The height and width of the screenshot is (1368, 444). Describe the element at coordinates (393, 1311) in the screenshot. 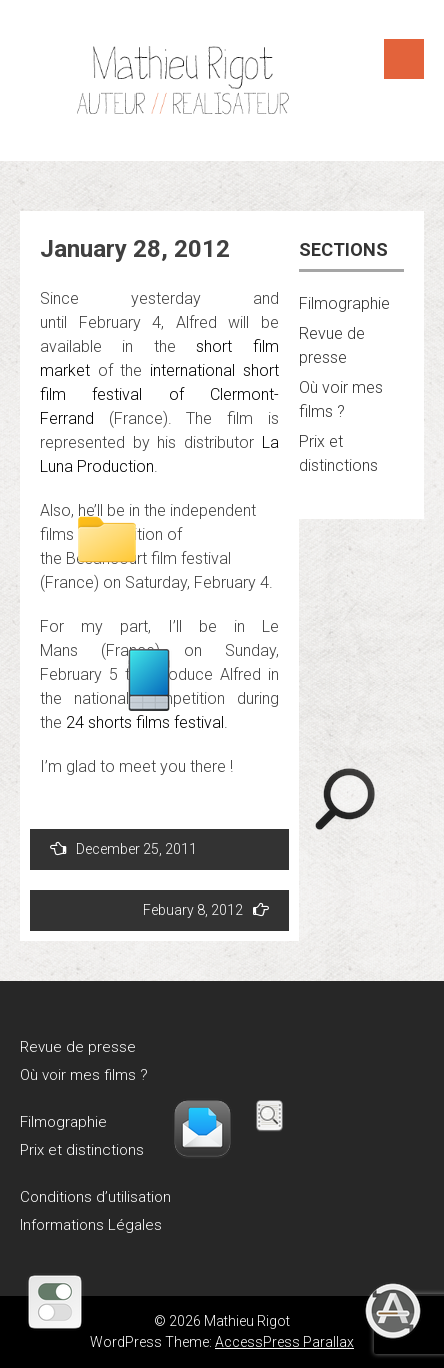

I see `check for available software updates` at that location.